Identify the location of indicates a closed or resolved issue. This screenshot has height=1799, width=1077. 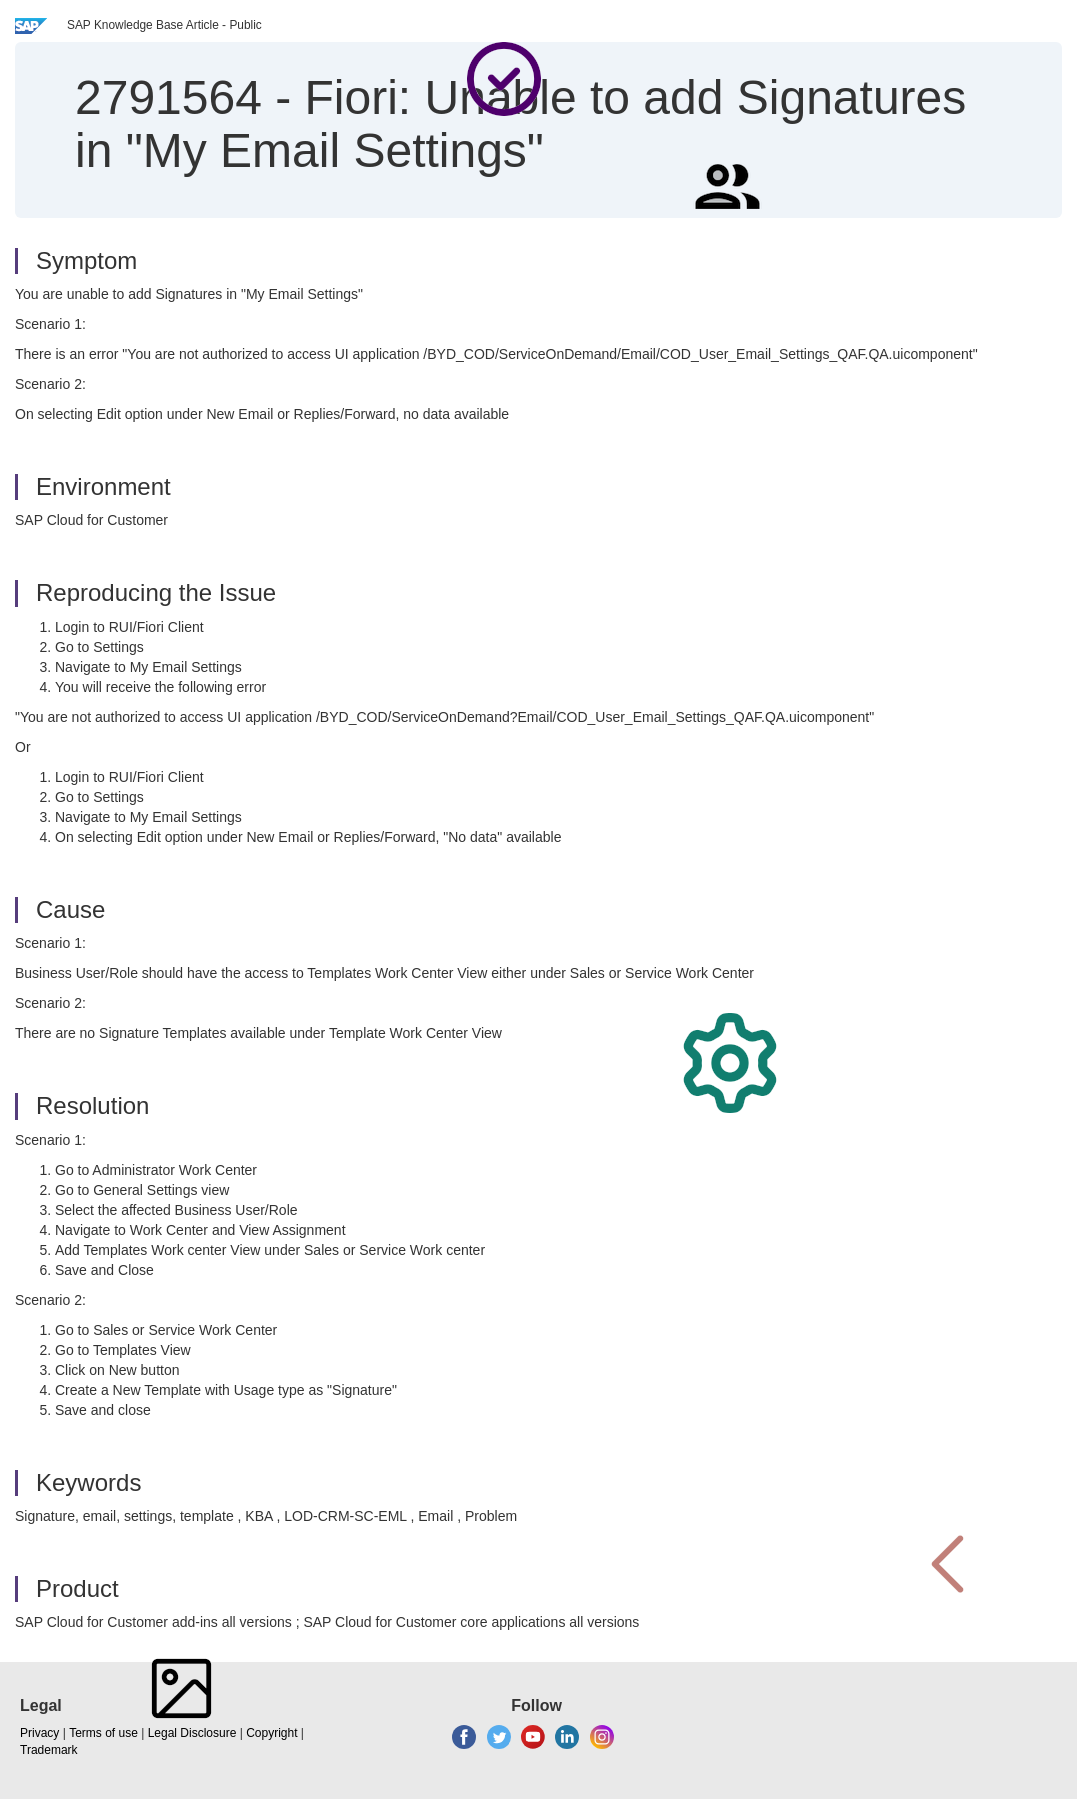
(504, 79).